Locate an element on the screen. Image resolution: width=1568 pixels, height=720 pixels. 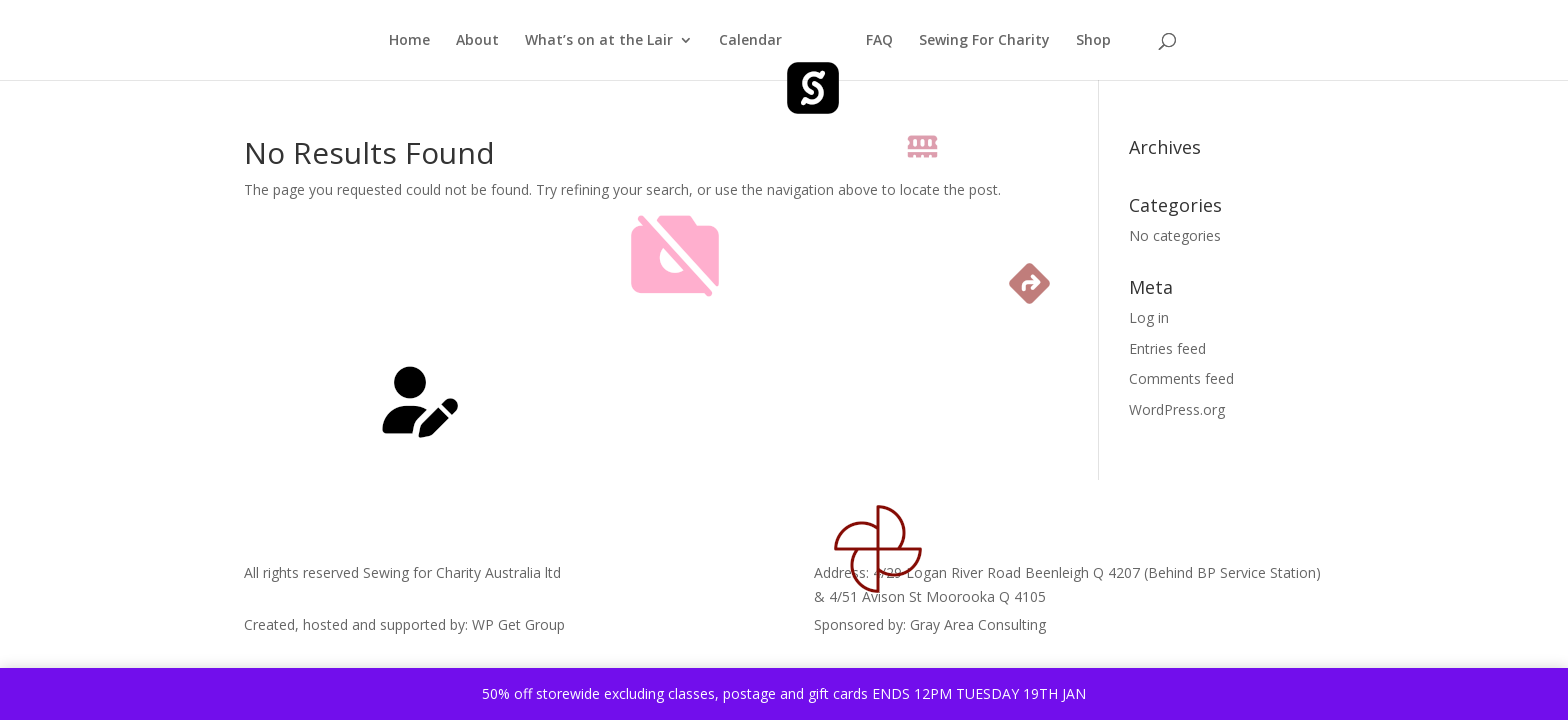
get directions to a destination is located at coordinates (1029, 283).